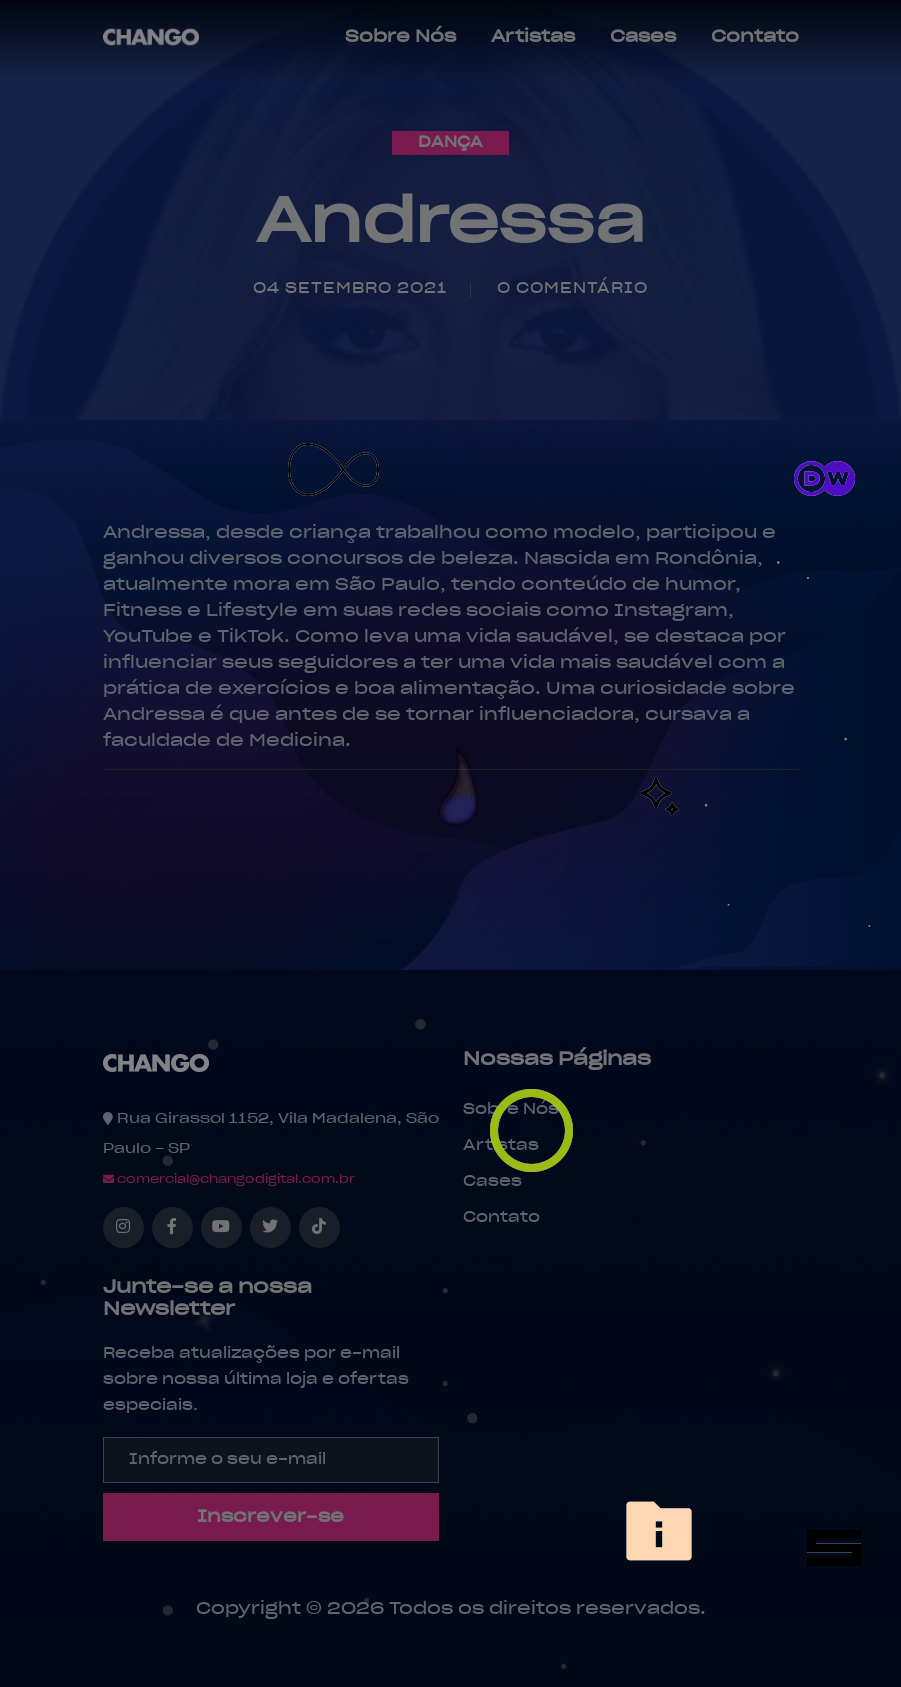 Image resolution: width=901 pixels, height=1687 pixels. I want to click on suckless software project logo, so click(834, 1548).